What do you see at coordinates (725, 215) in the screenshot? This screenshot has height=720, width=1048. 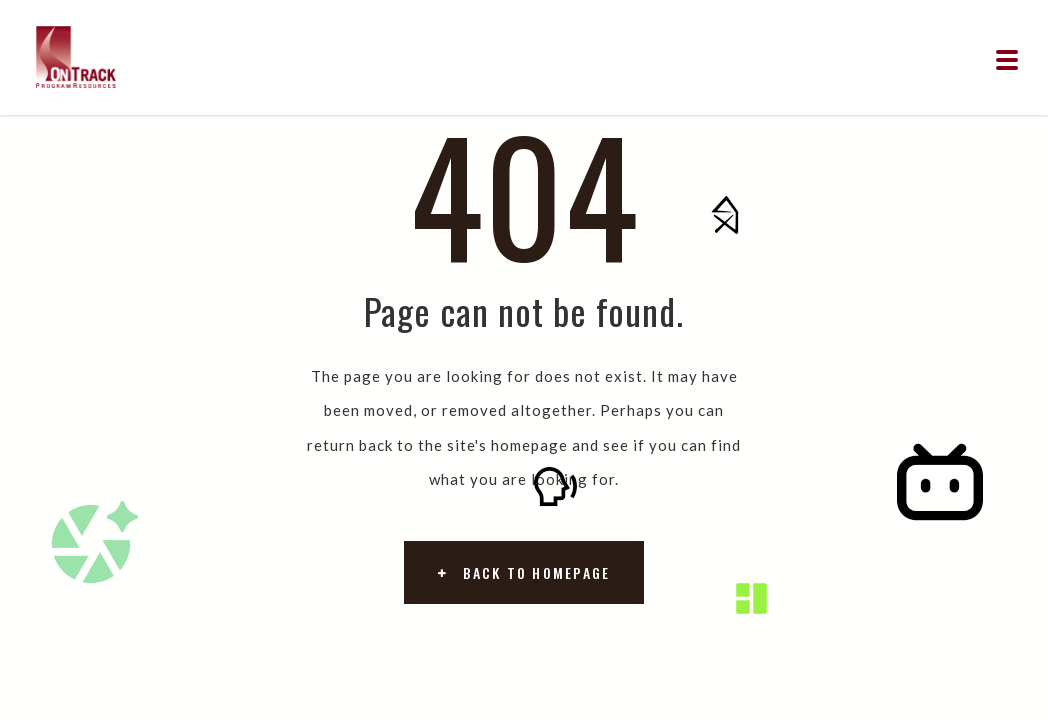 I see `open the Homify app` at bounding box center [725, 215].